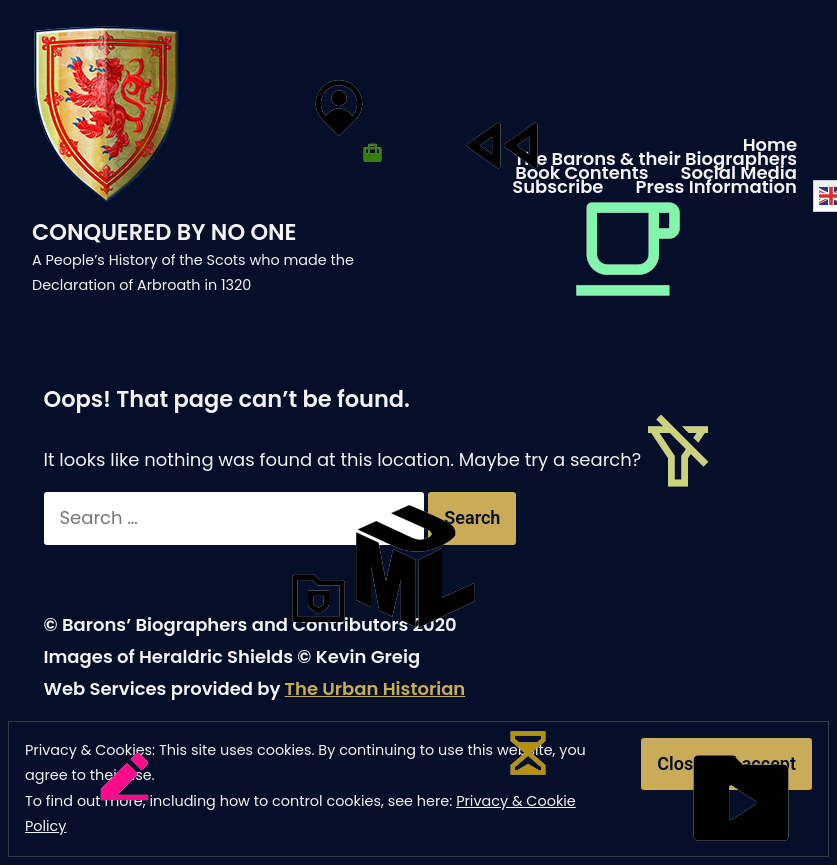 The width and height of the screenshot is (837, 865). What do you see at coordinates (504, 145) in the screenshot?
I see `rewind or skip backward in media playback` at bounding box center [504, 145].